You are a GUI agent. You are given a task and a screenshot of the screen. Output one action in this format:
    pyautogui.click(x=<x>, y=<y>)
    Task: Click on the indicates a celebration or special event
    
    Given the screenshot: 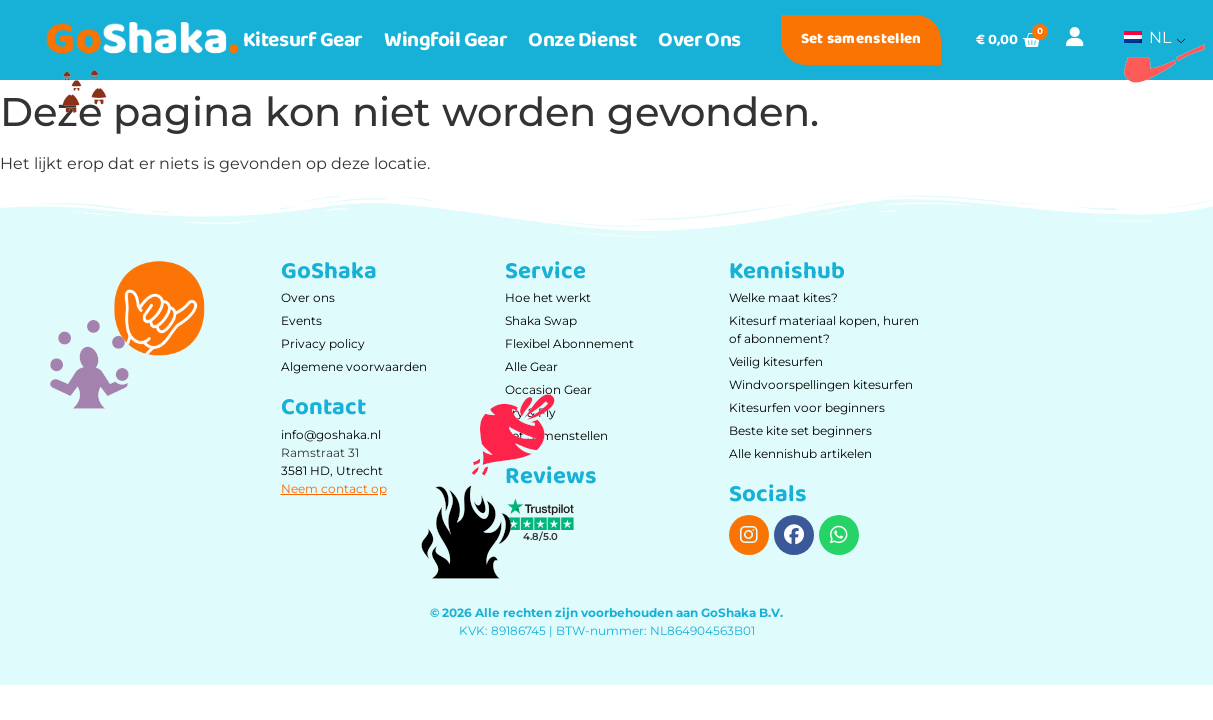 What is the action you would take?
    pyautogui.click(x=464, y=532)
    